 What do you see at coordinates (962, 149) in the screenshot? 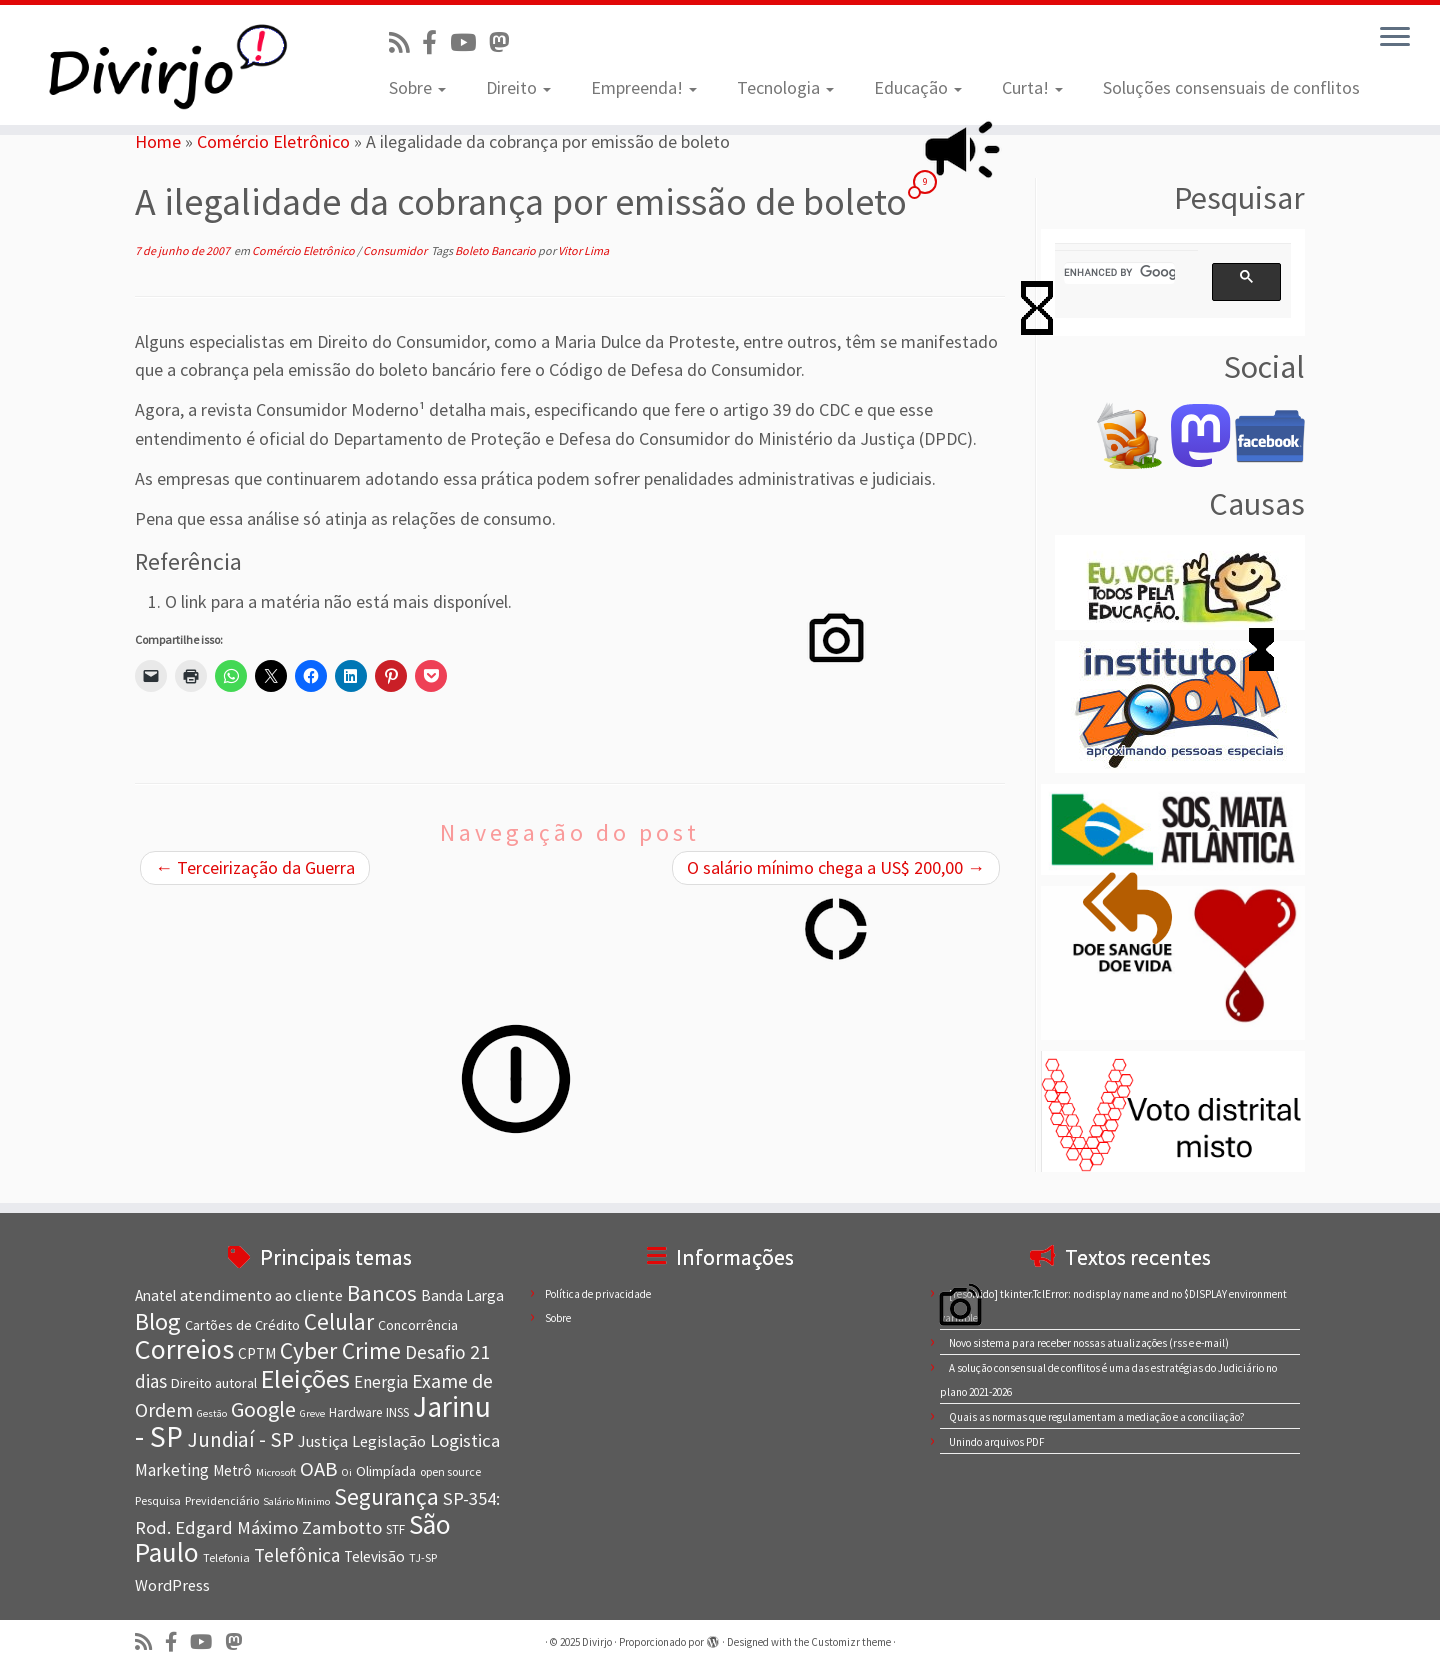
I see `view announcements or notifications` at bounding box center [962, 149].